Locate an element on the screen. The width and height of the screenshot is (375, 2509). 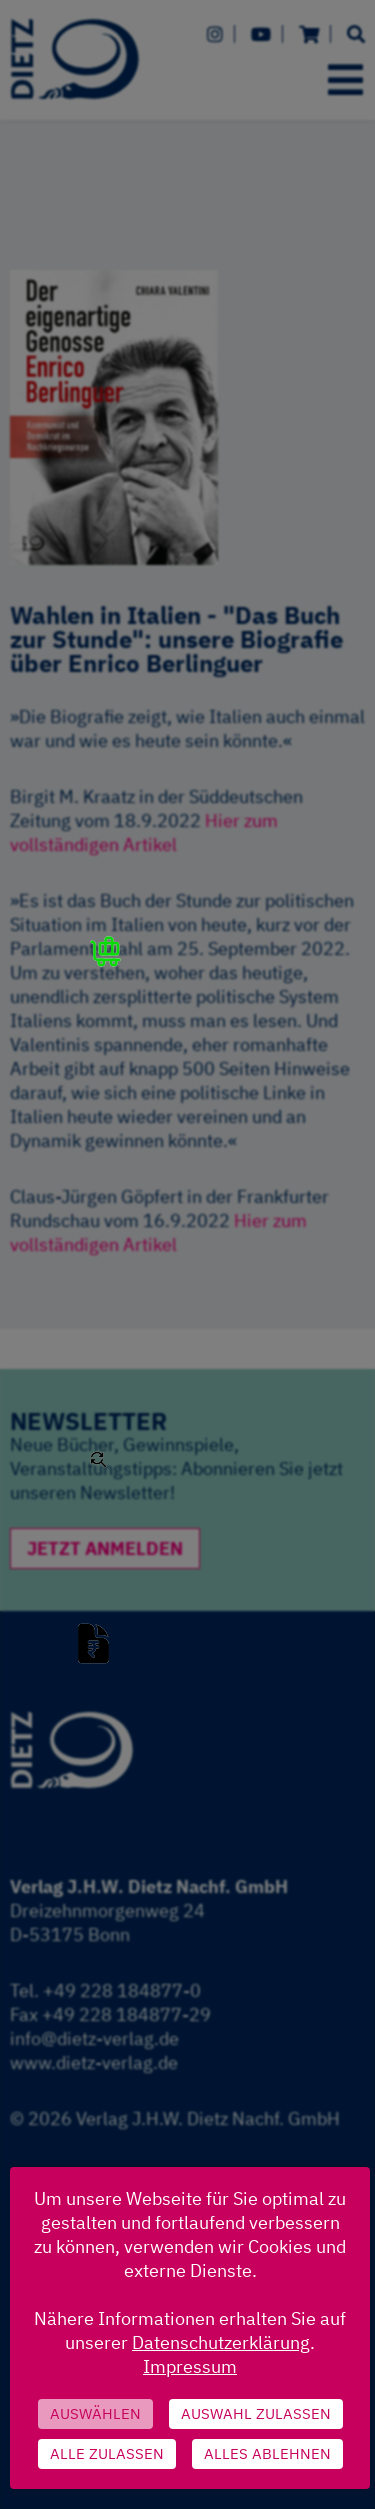
find and replace text or content is located at coordinates (98, 1459).